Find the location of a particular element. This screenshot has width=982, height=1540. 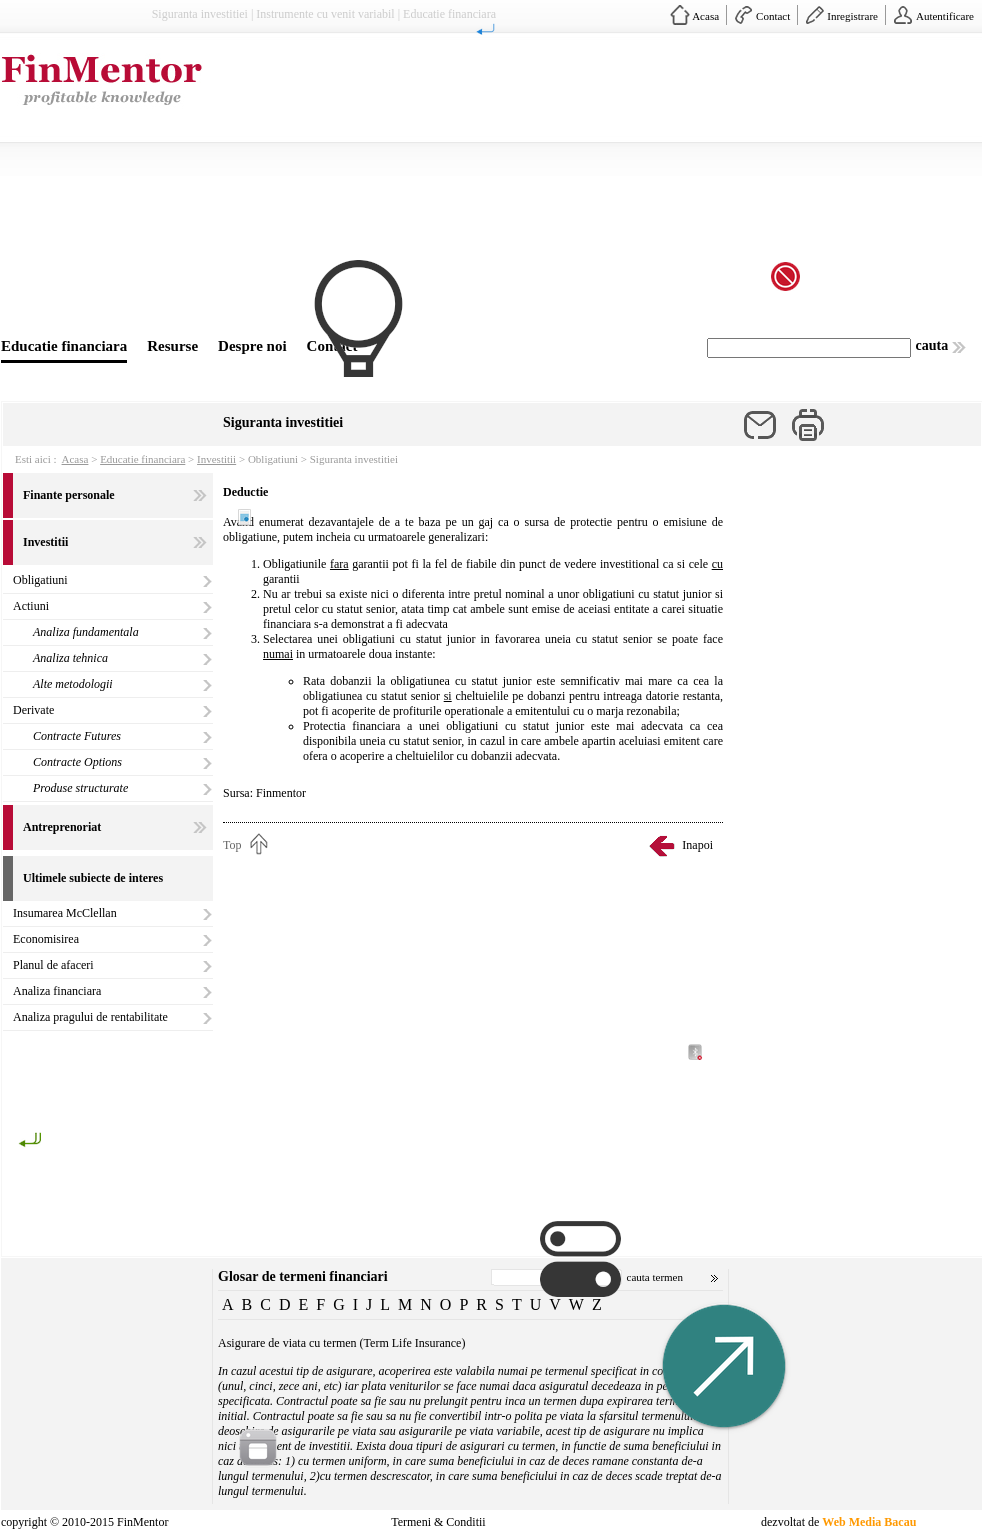

start the welcome tour or onboarding guide is located at coordinates (358, 318).